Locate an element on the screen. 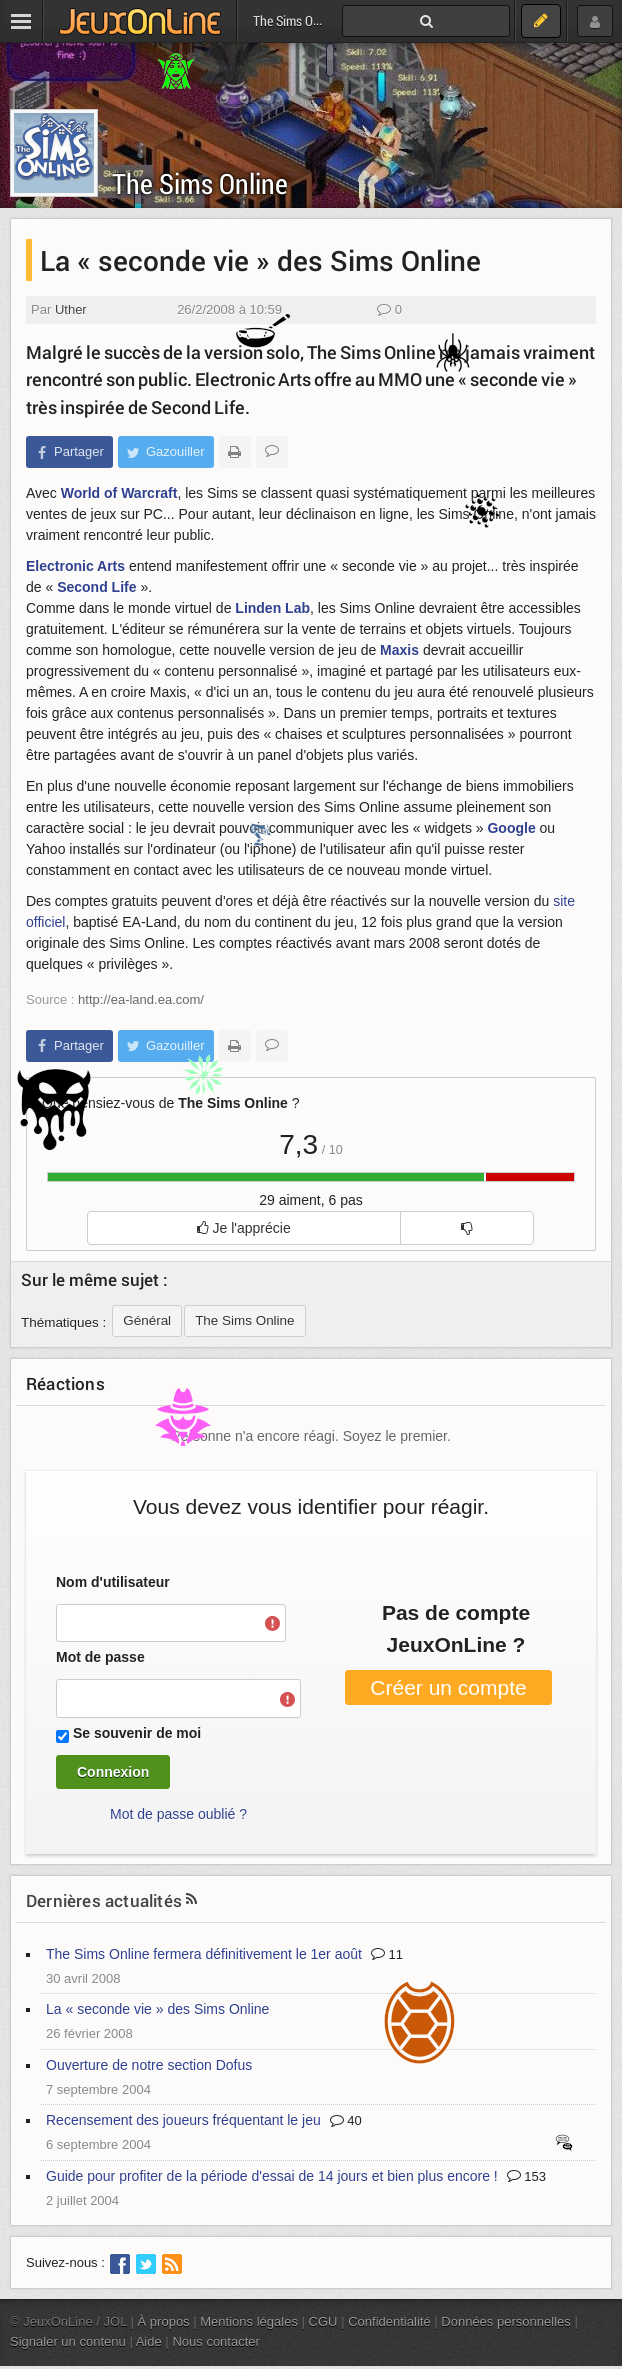  explore the map on foot is located at coordinates (260, 834).